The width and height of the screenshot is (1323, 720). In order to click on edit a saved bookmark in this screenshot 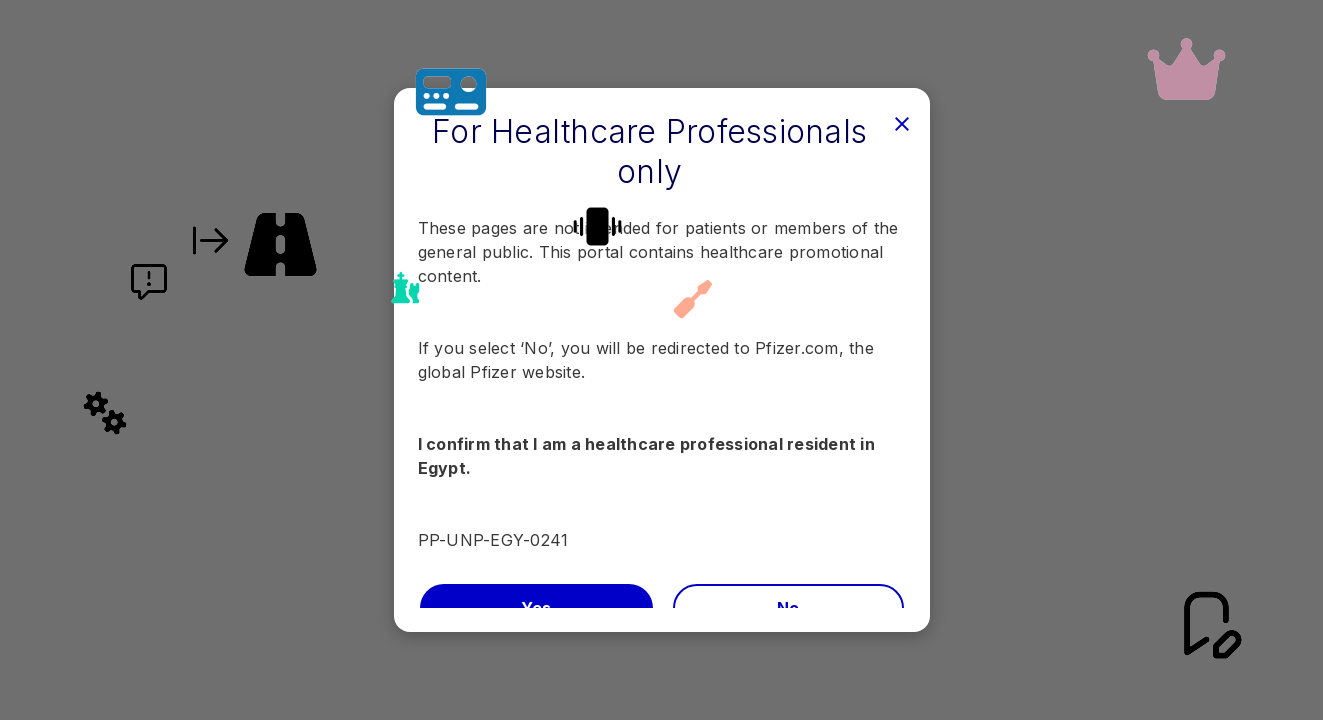, I will do `click(1206, 623)`.